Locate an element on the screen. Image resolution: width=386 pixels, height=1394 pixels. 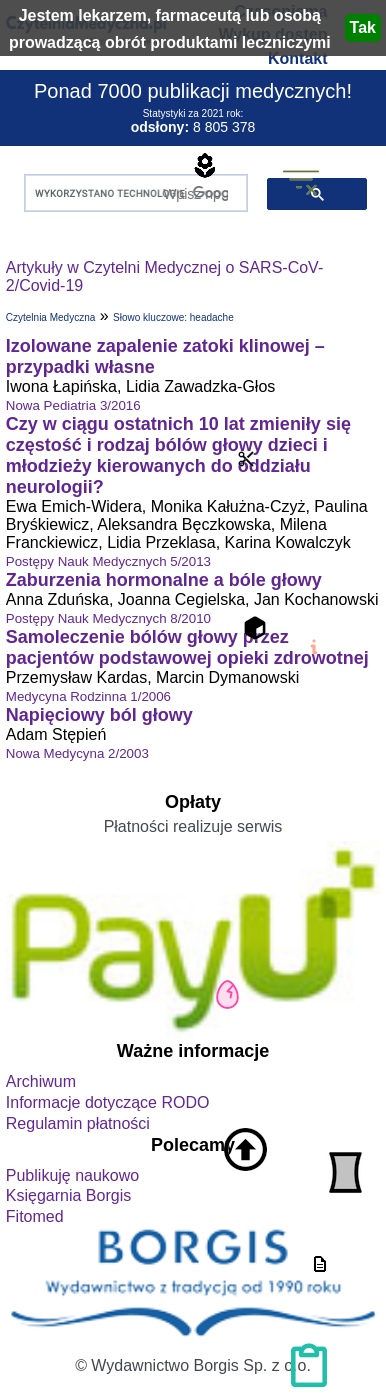
cut selected content to clipboard is located at coordinates (246, 459).